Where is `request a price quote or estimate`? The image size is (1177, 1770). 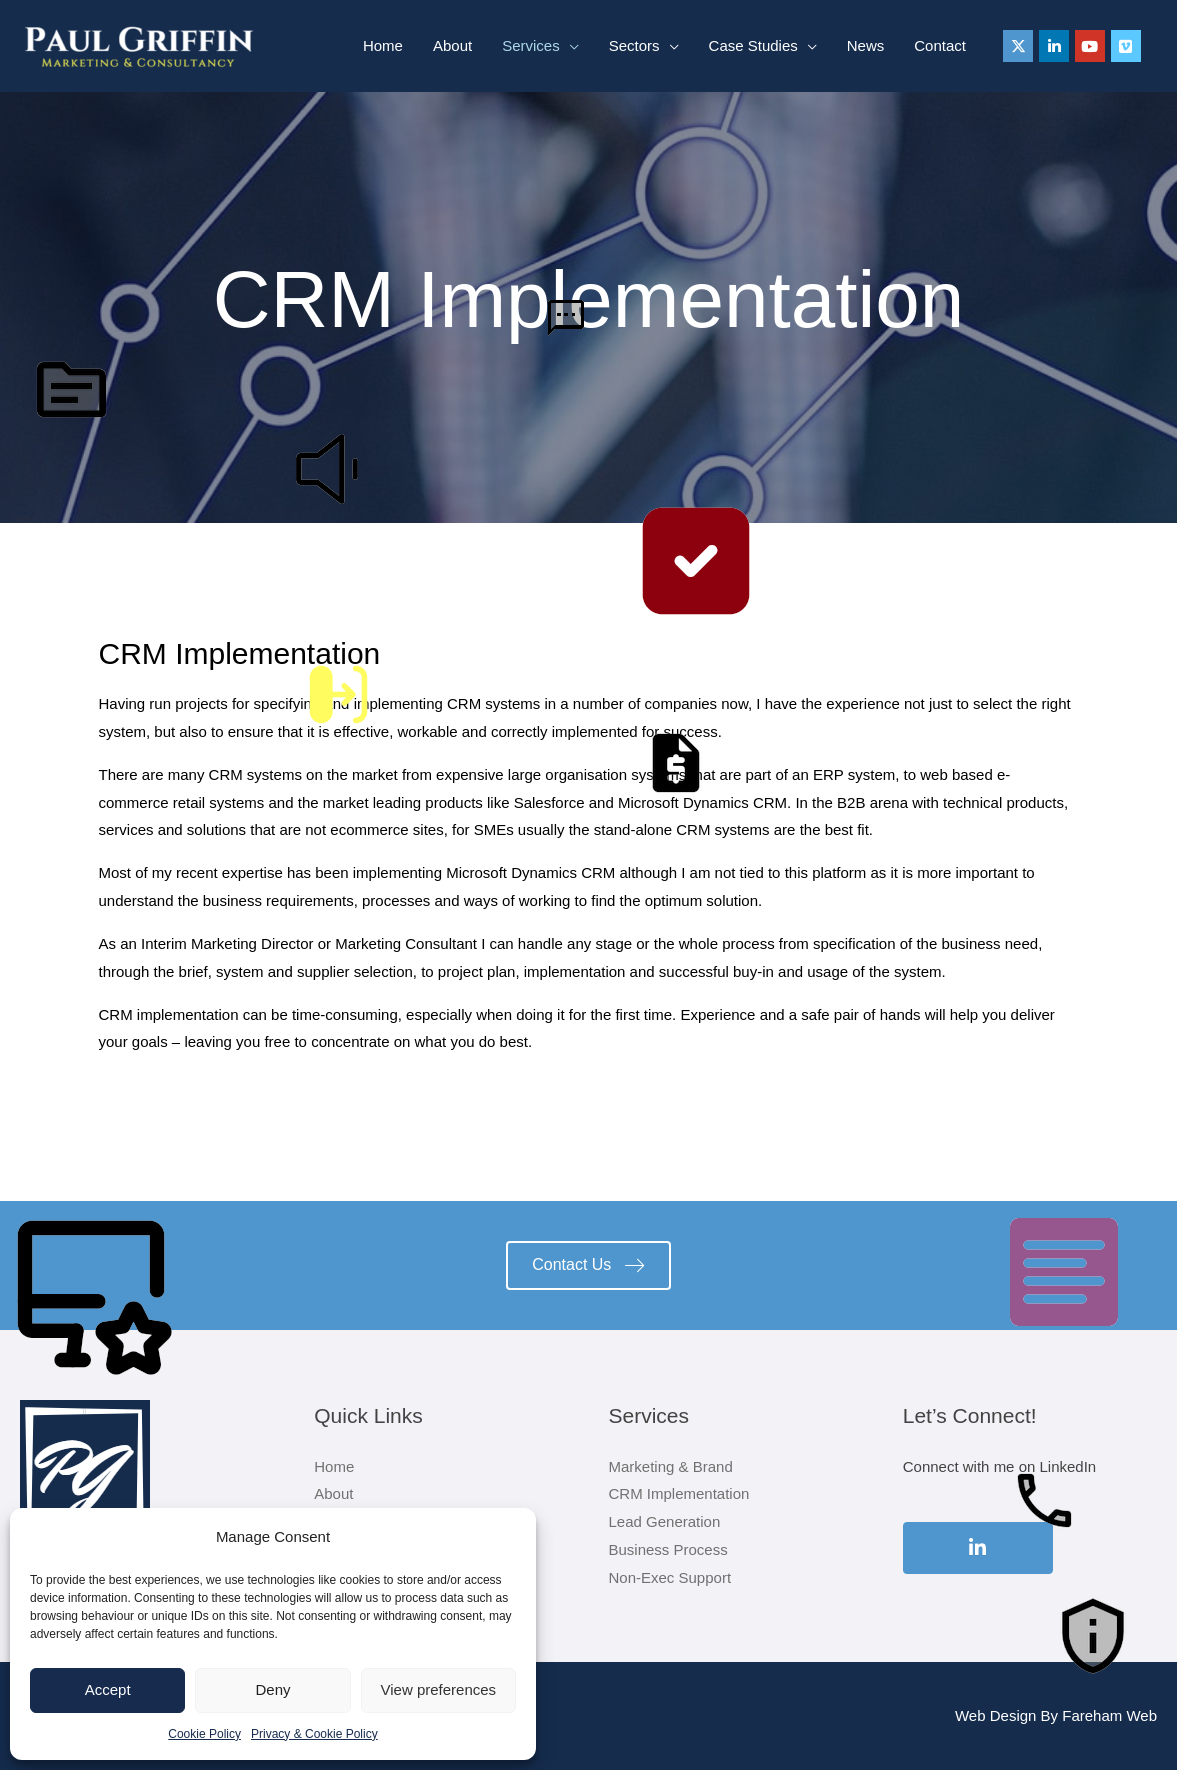 request a price quote or estimate is located at coordinates (676, 763).